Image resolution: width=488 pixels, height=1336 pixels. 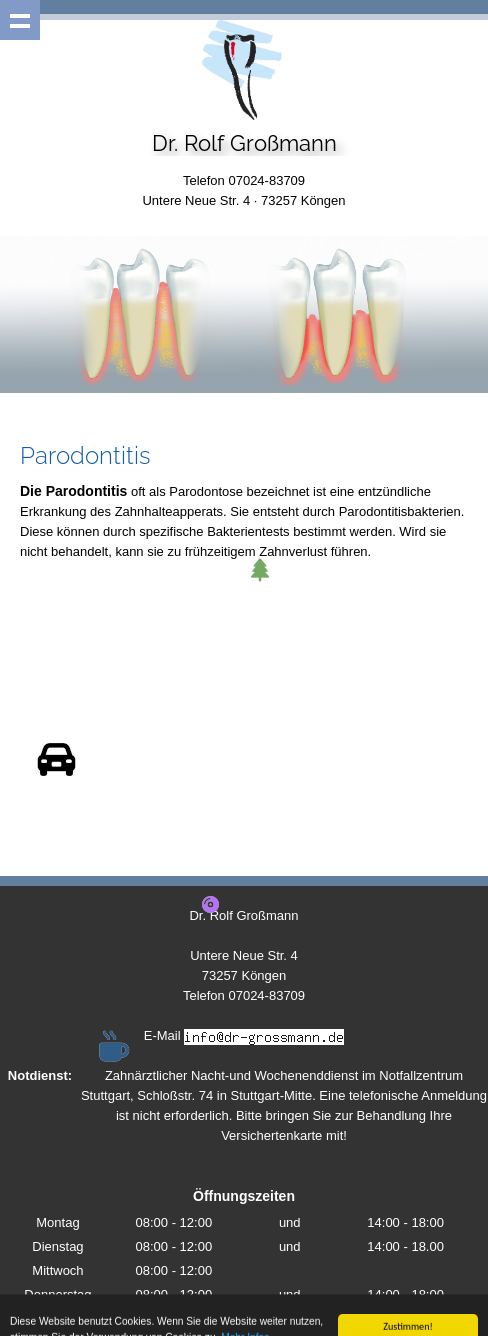 What do you see at coordinates (210, 904) in the screenshot?
I see `access music or audio library` at bounding box center [210, 904].